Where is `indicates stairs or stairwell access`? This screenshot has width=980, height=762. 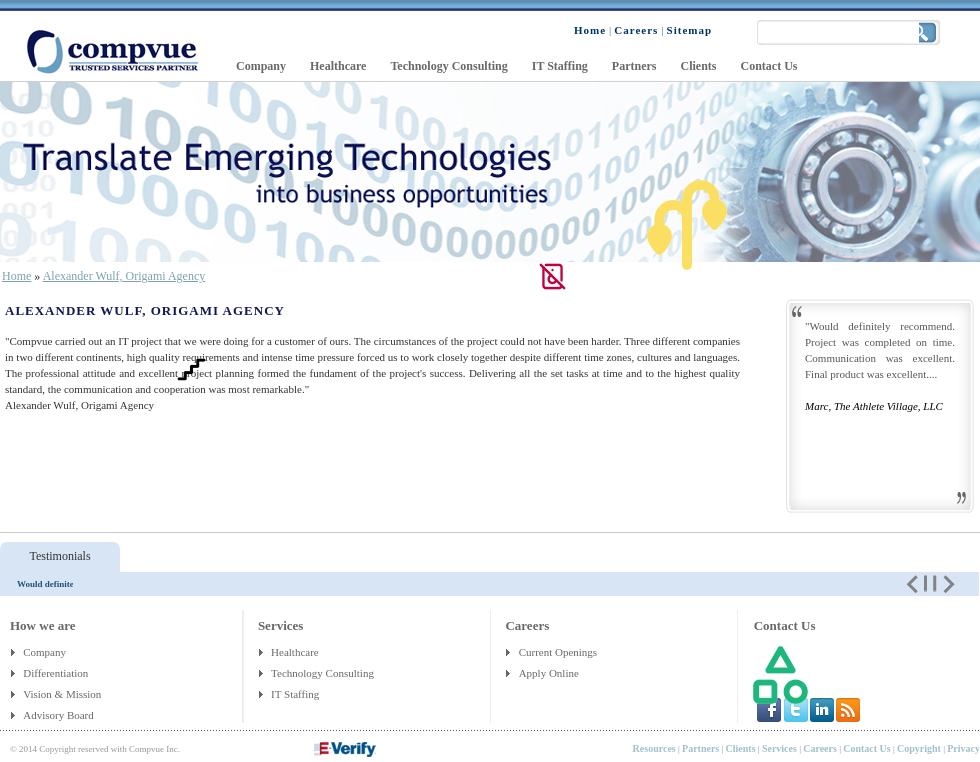
indicates stairs or stairwell access is located at coordinates (191, 369).